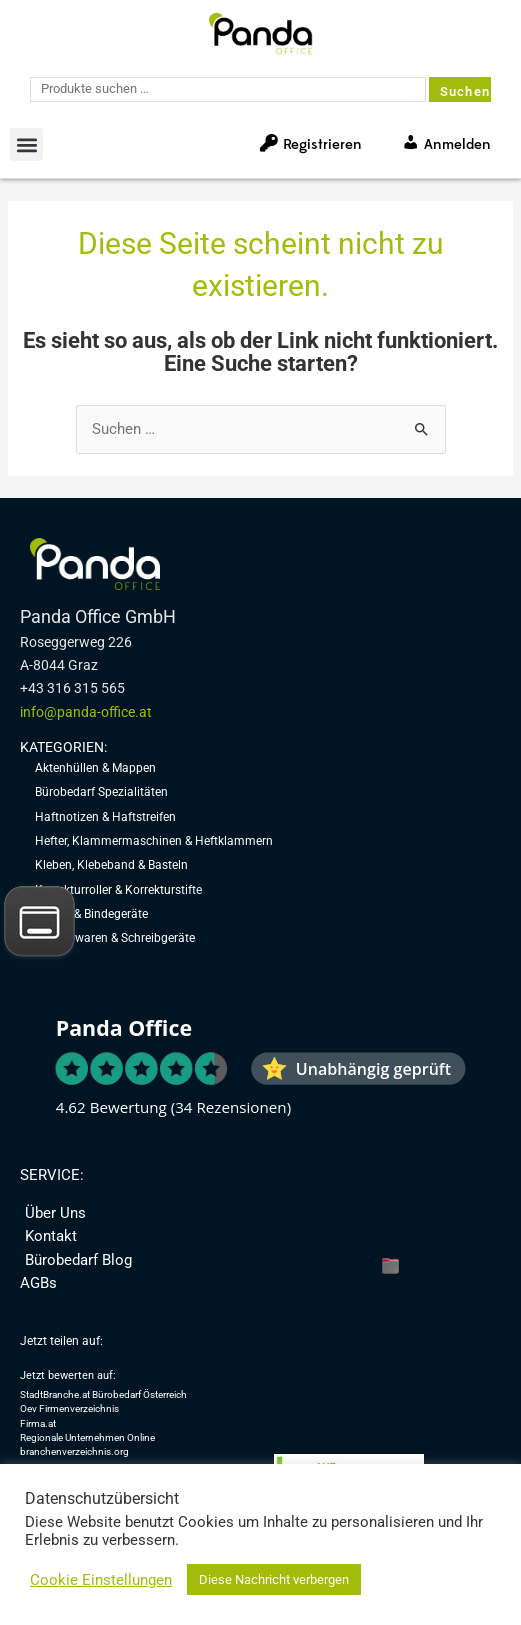  Describe the element at coordinates (39, 922) in the screenshot. I see `open desktop and screen saver preferences` at that location.